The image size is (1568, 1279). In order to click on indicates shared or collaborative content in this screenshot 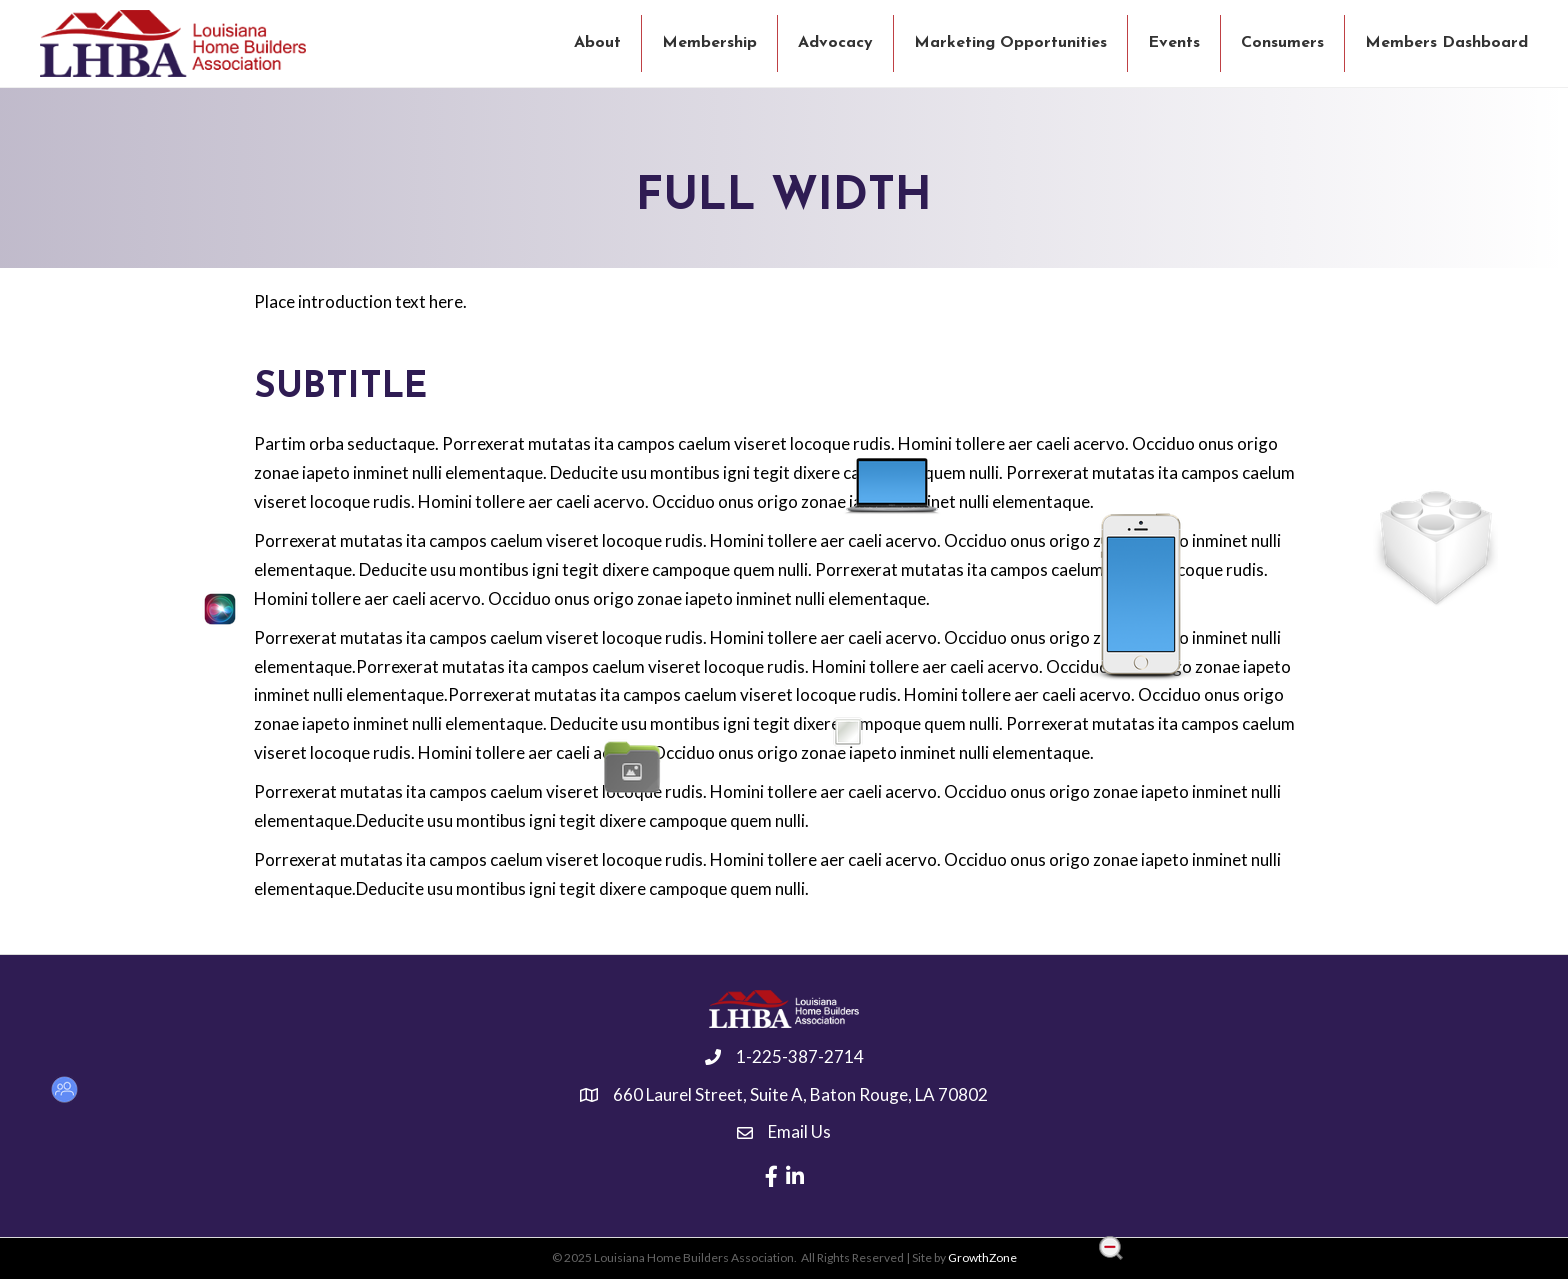, I will do `click(64, 1089)`.